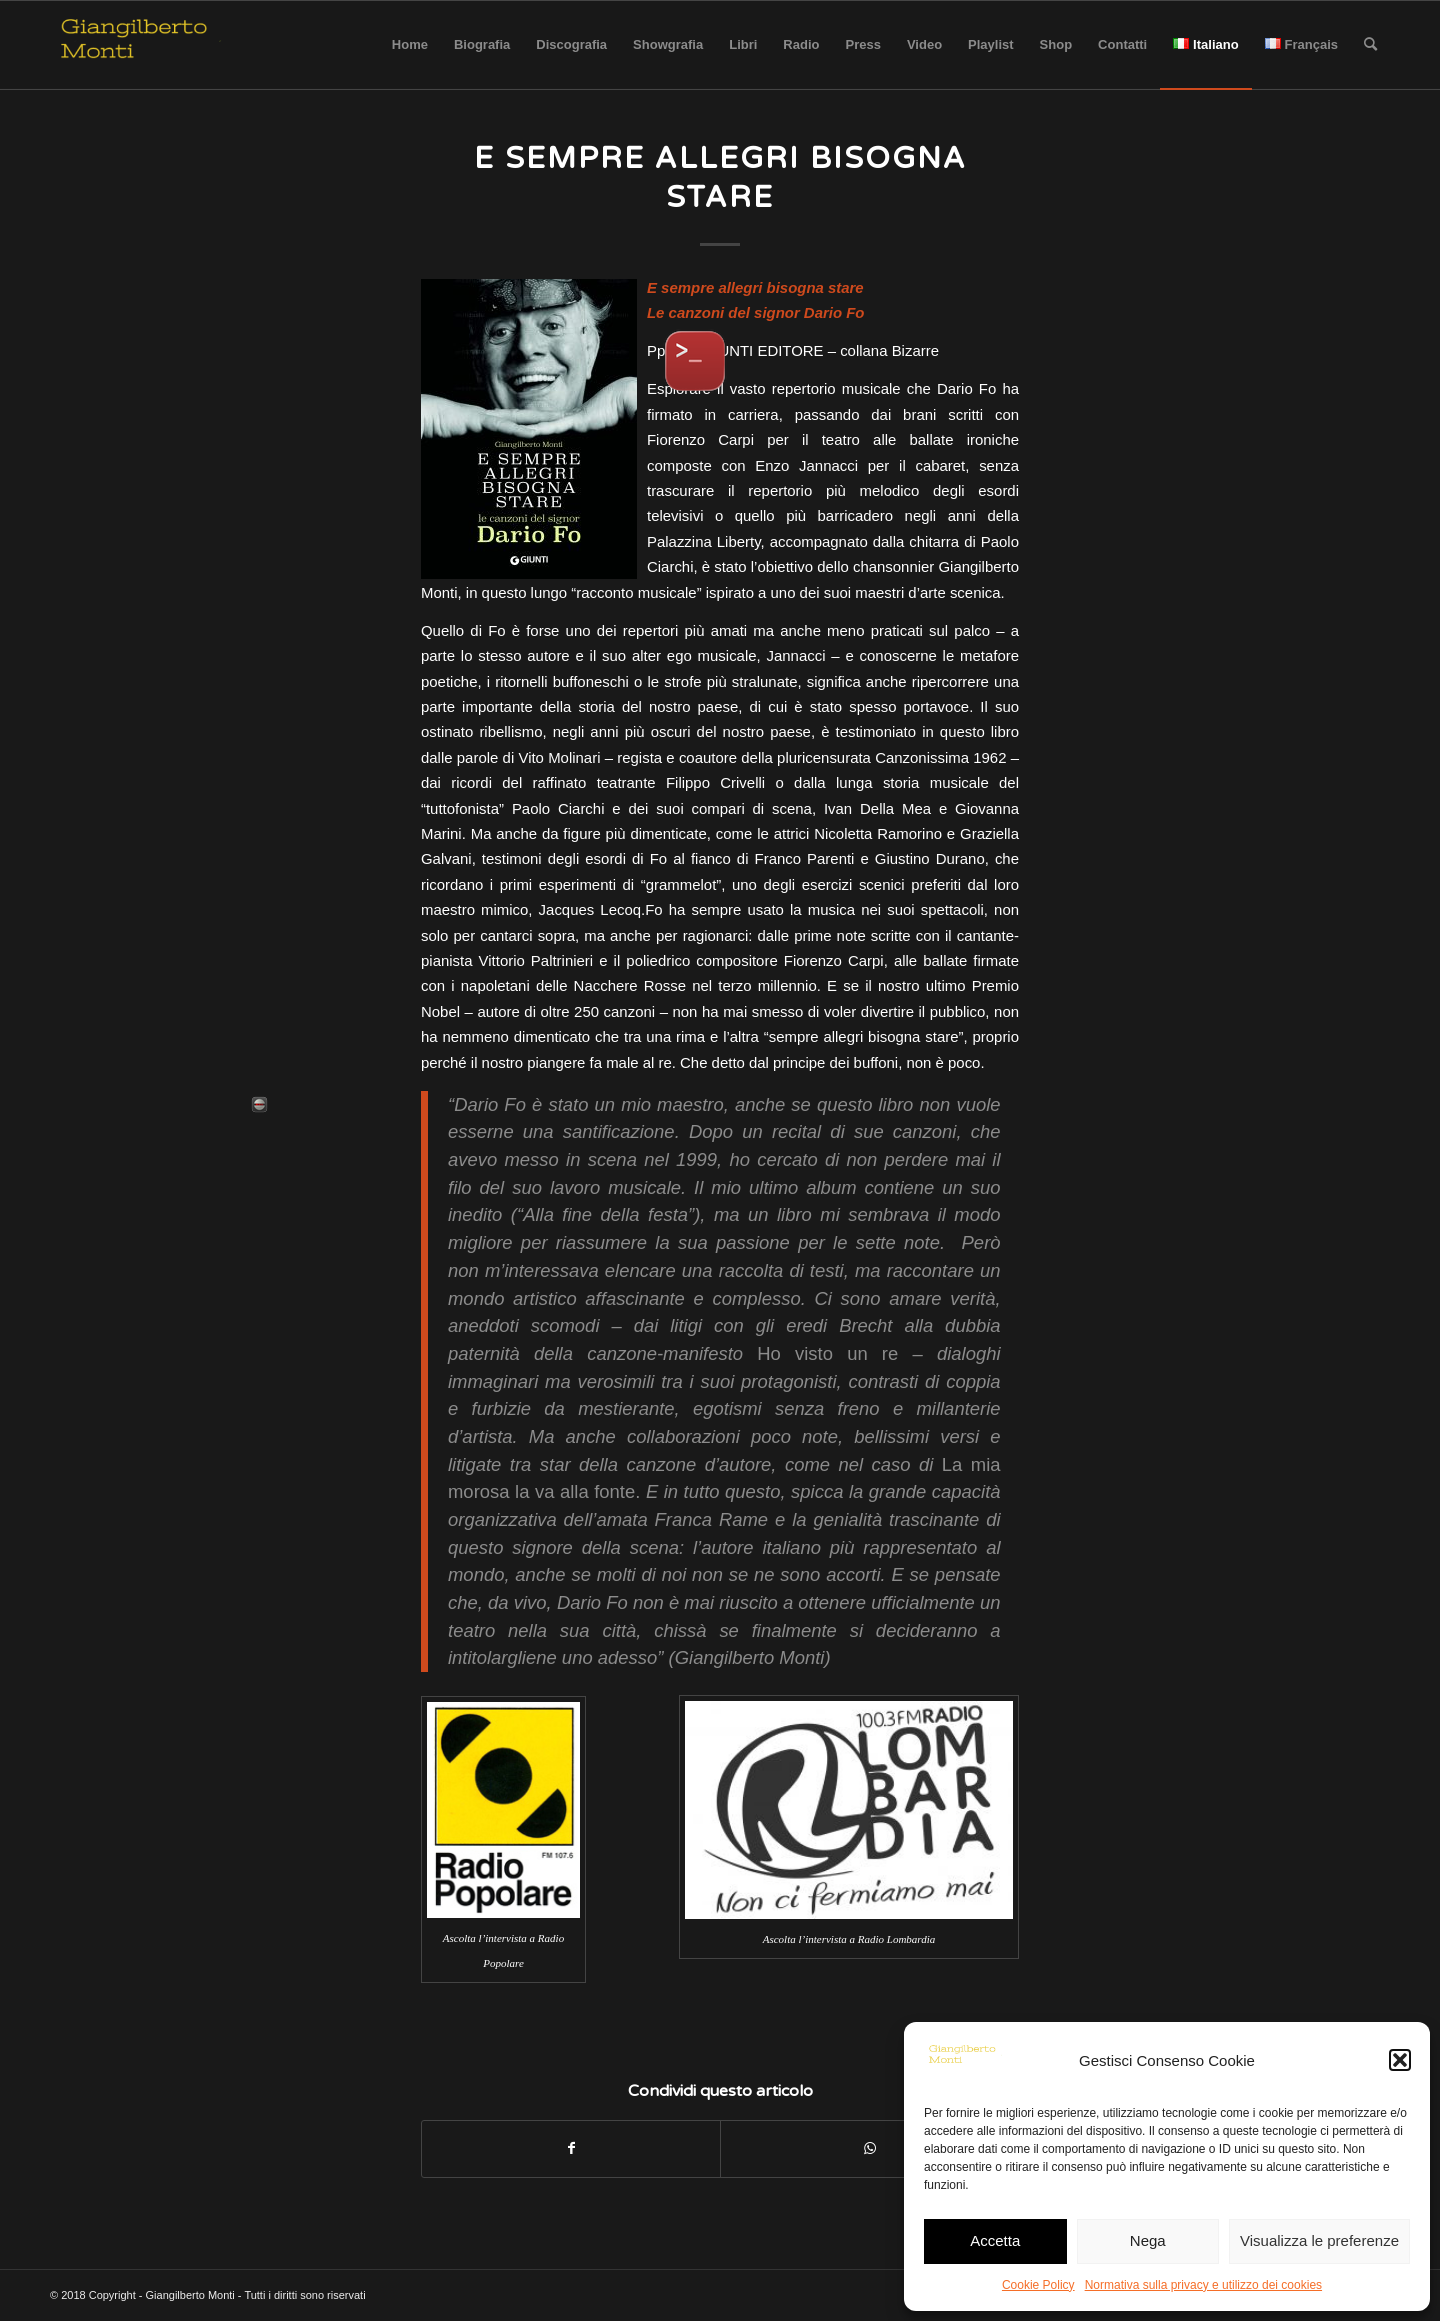 The image size is (1440, 2321). I want to click on launch gnome robots game, so click(259, 1104).